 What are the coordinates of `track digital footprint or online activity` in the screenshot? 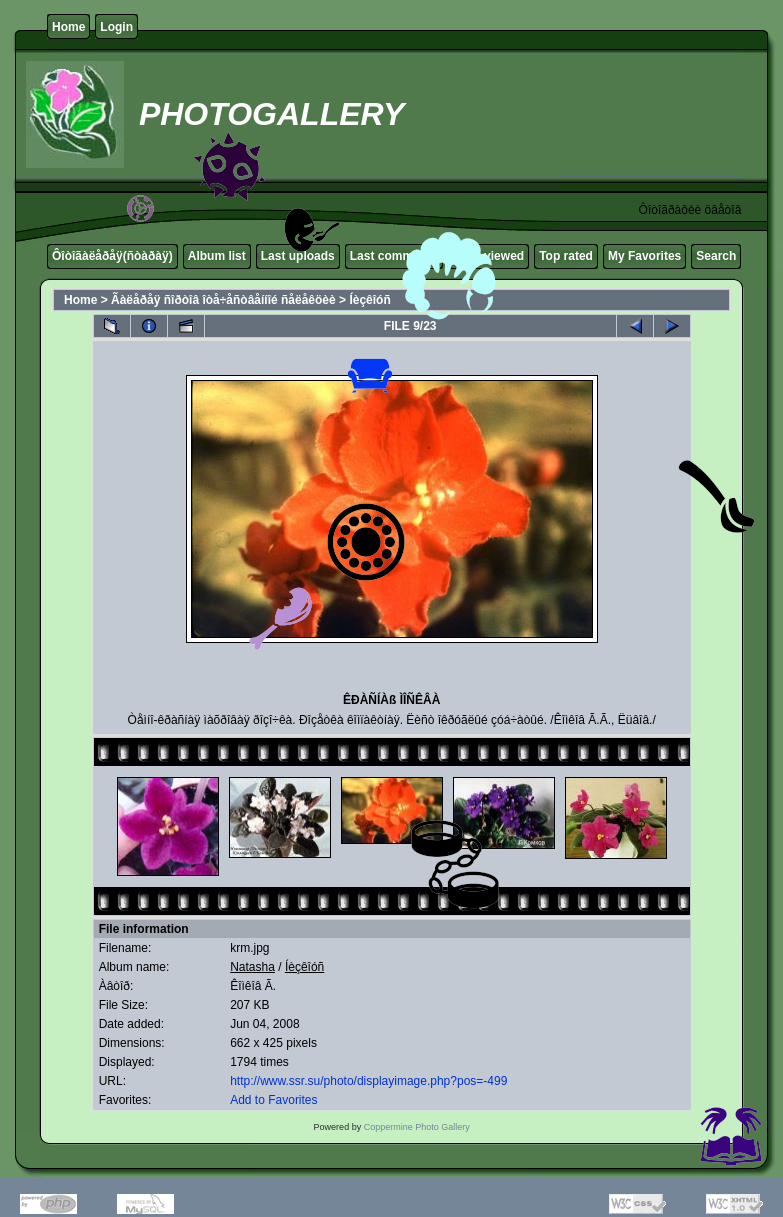 It's located at (140, 208).